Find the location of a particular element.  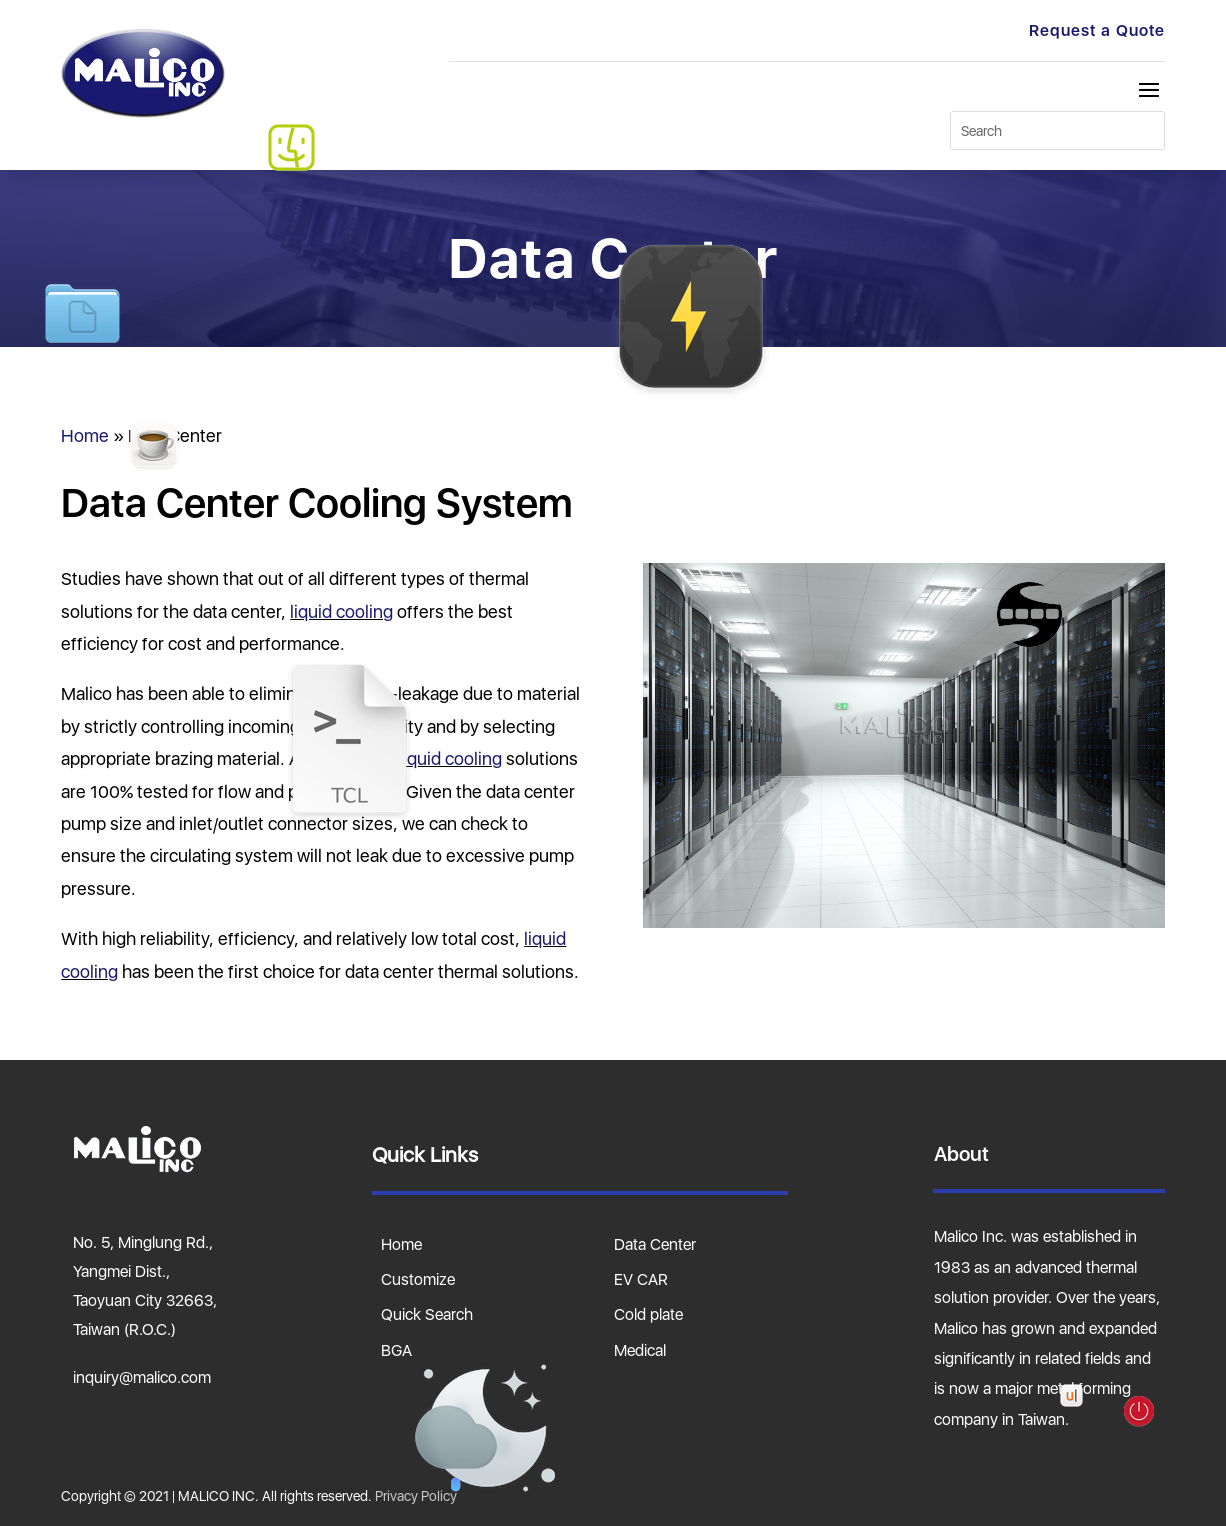

access video or media gallery is located at coordinates (1029, 614).